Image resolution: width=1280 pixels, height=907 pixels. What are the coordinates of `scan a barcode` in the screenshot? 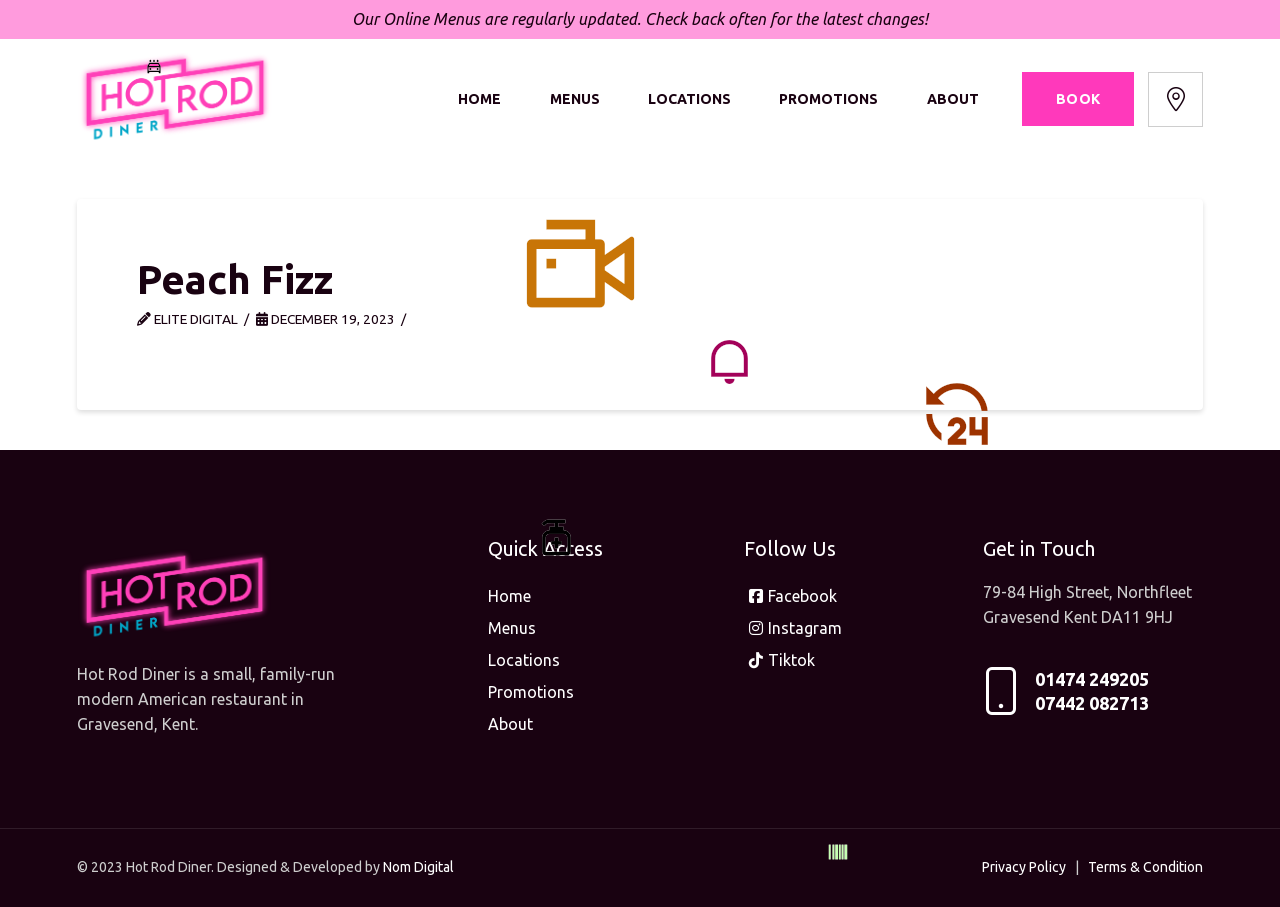 It's located at (838, 852).